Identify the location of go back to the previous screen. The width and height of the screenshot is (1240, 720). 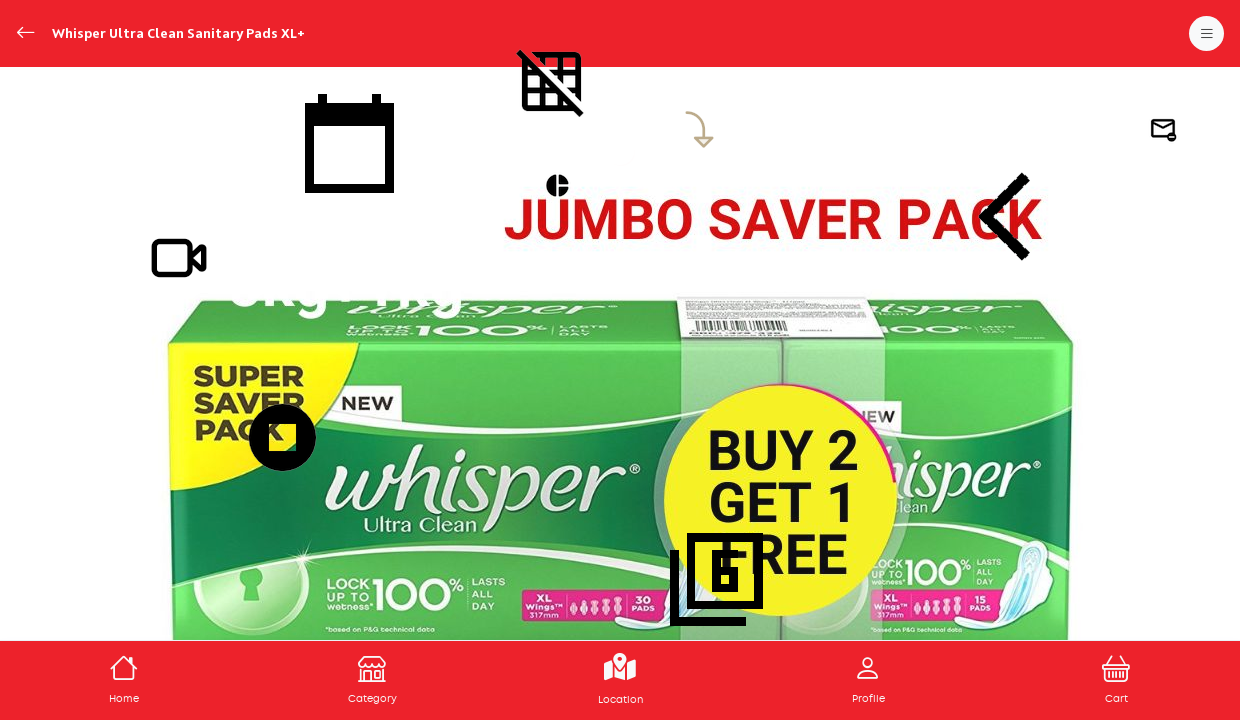
(1005, 216).